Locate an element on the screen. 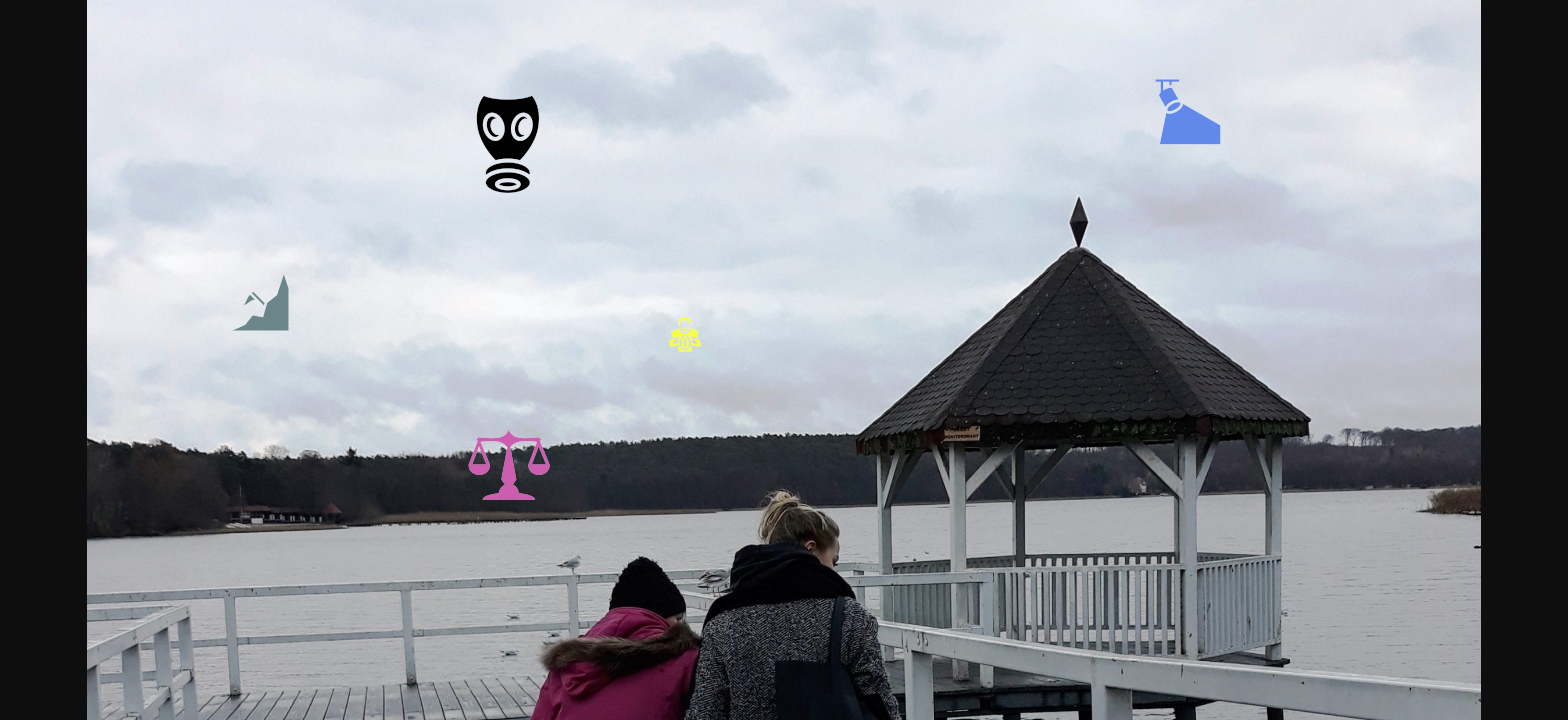 The height and width of the screenshot is (720, 1568). access legal or terms of service information is located at coordinates (509, 463).